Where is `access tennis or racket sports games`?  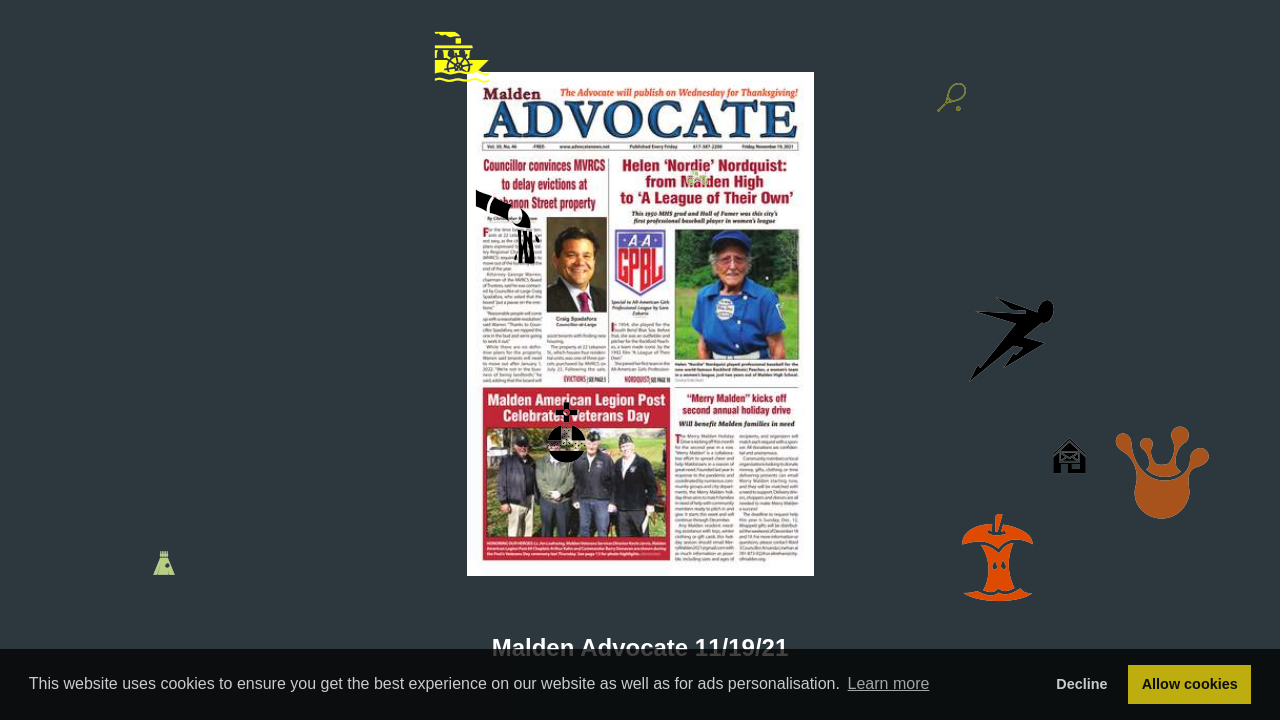
access tennis or racket sports games is located at coordinates (951, 97).